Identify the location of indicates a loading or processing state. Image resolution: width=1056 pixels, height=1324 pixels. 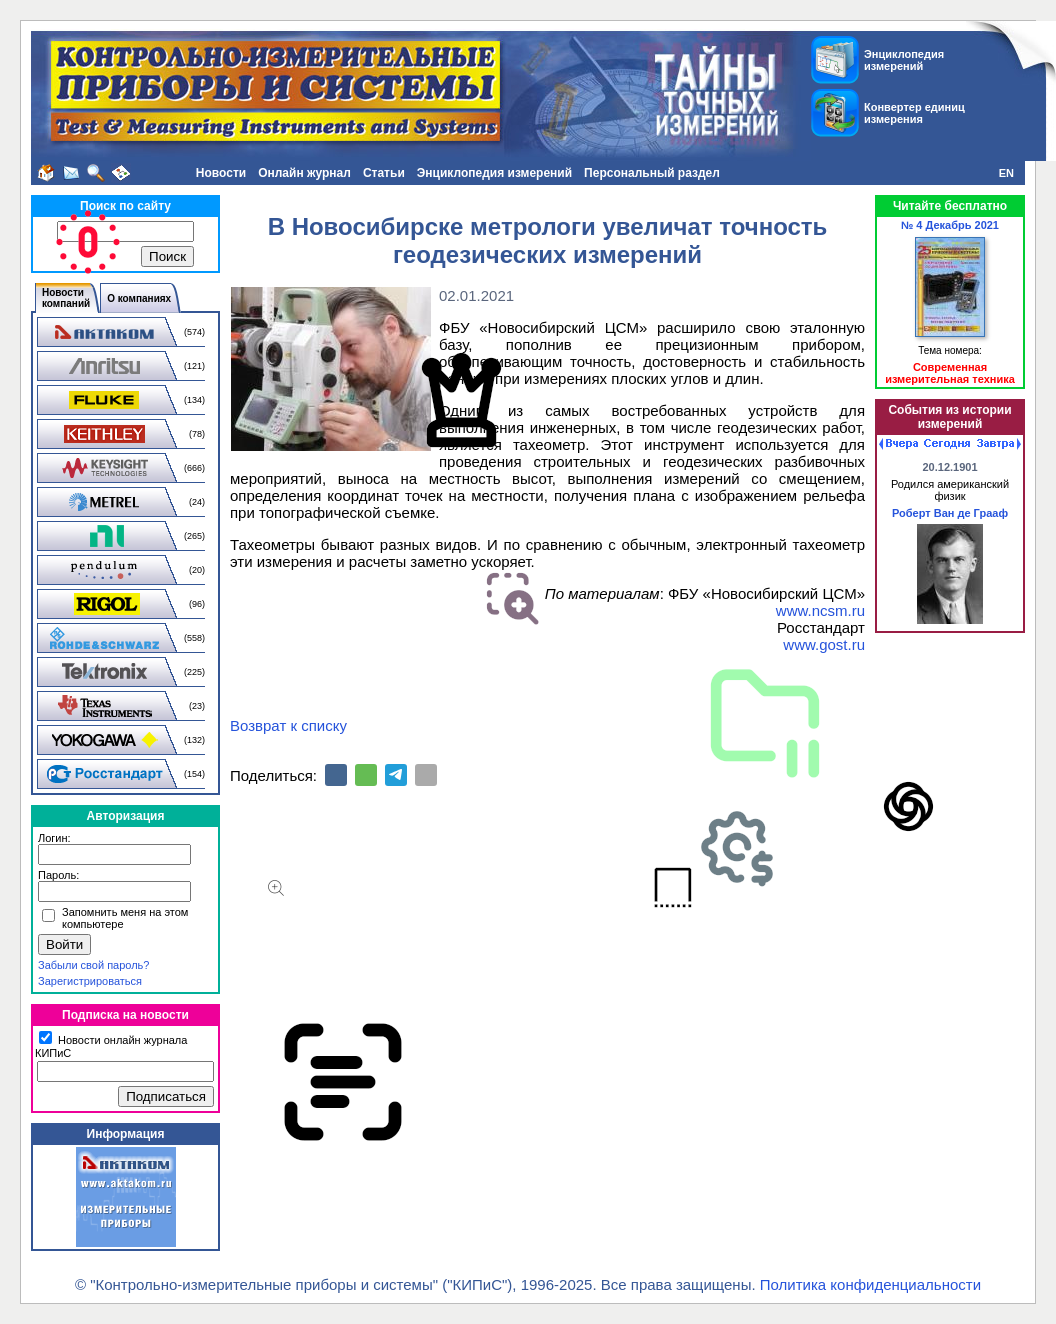
(88, 242).